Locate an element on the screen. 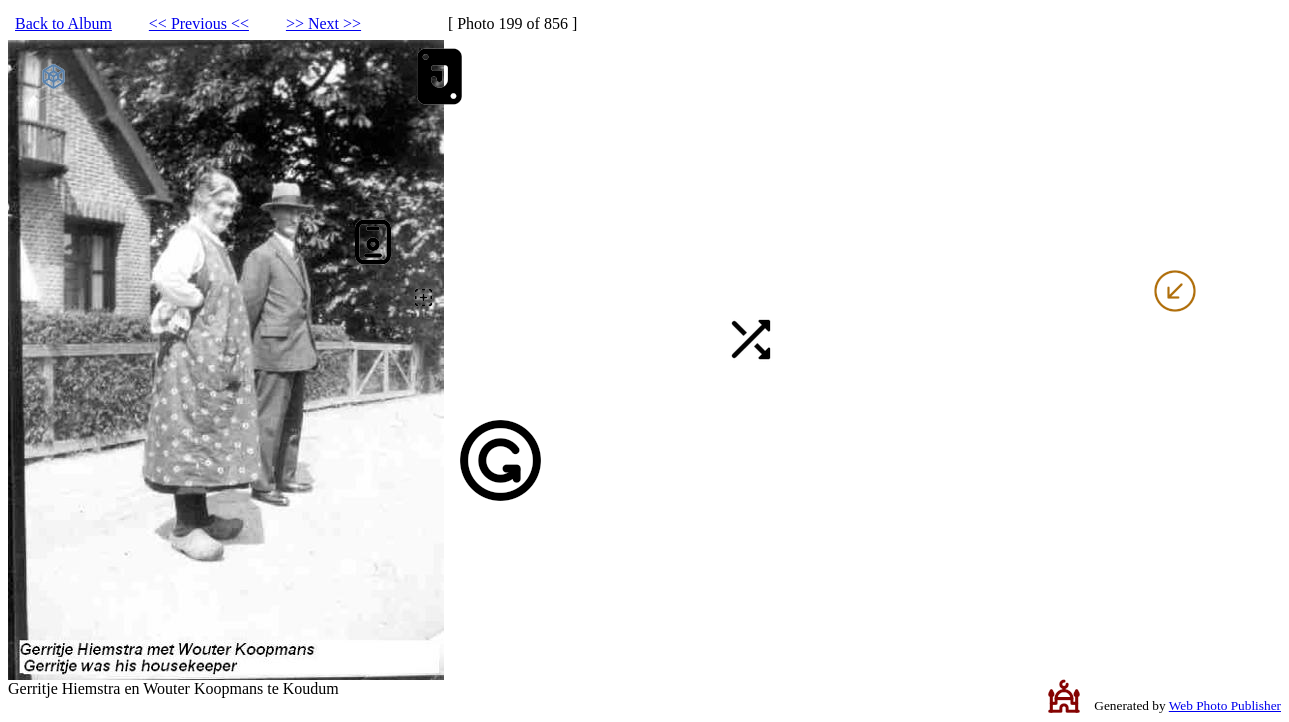  shuffle playlist or queue is located at coordinates (750, 339).